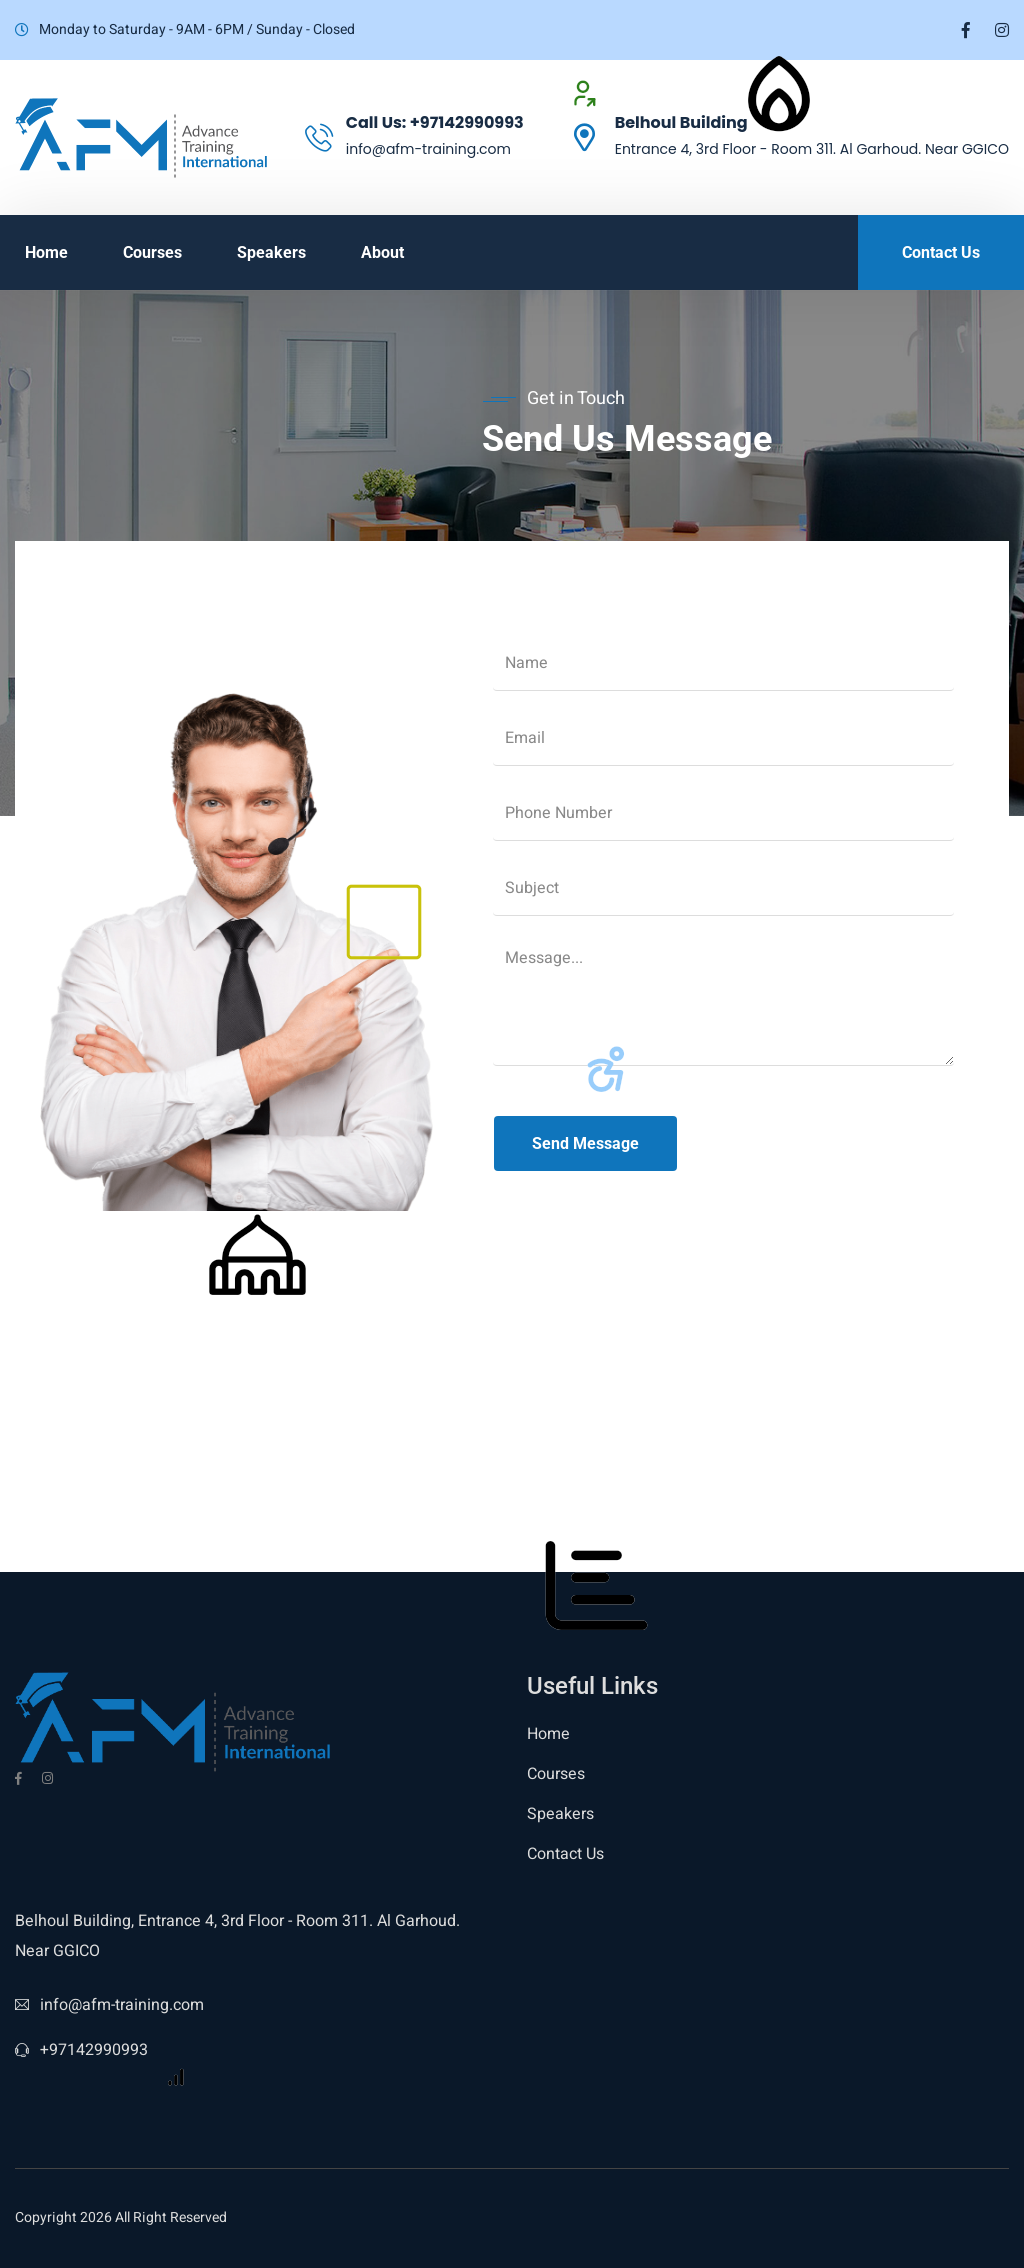  Describe the element at coordinates (607, 1070) in the screenshot. I see `indicates wheelchair accessible facilities` at that location.